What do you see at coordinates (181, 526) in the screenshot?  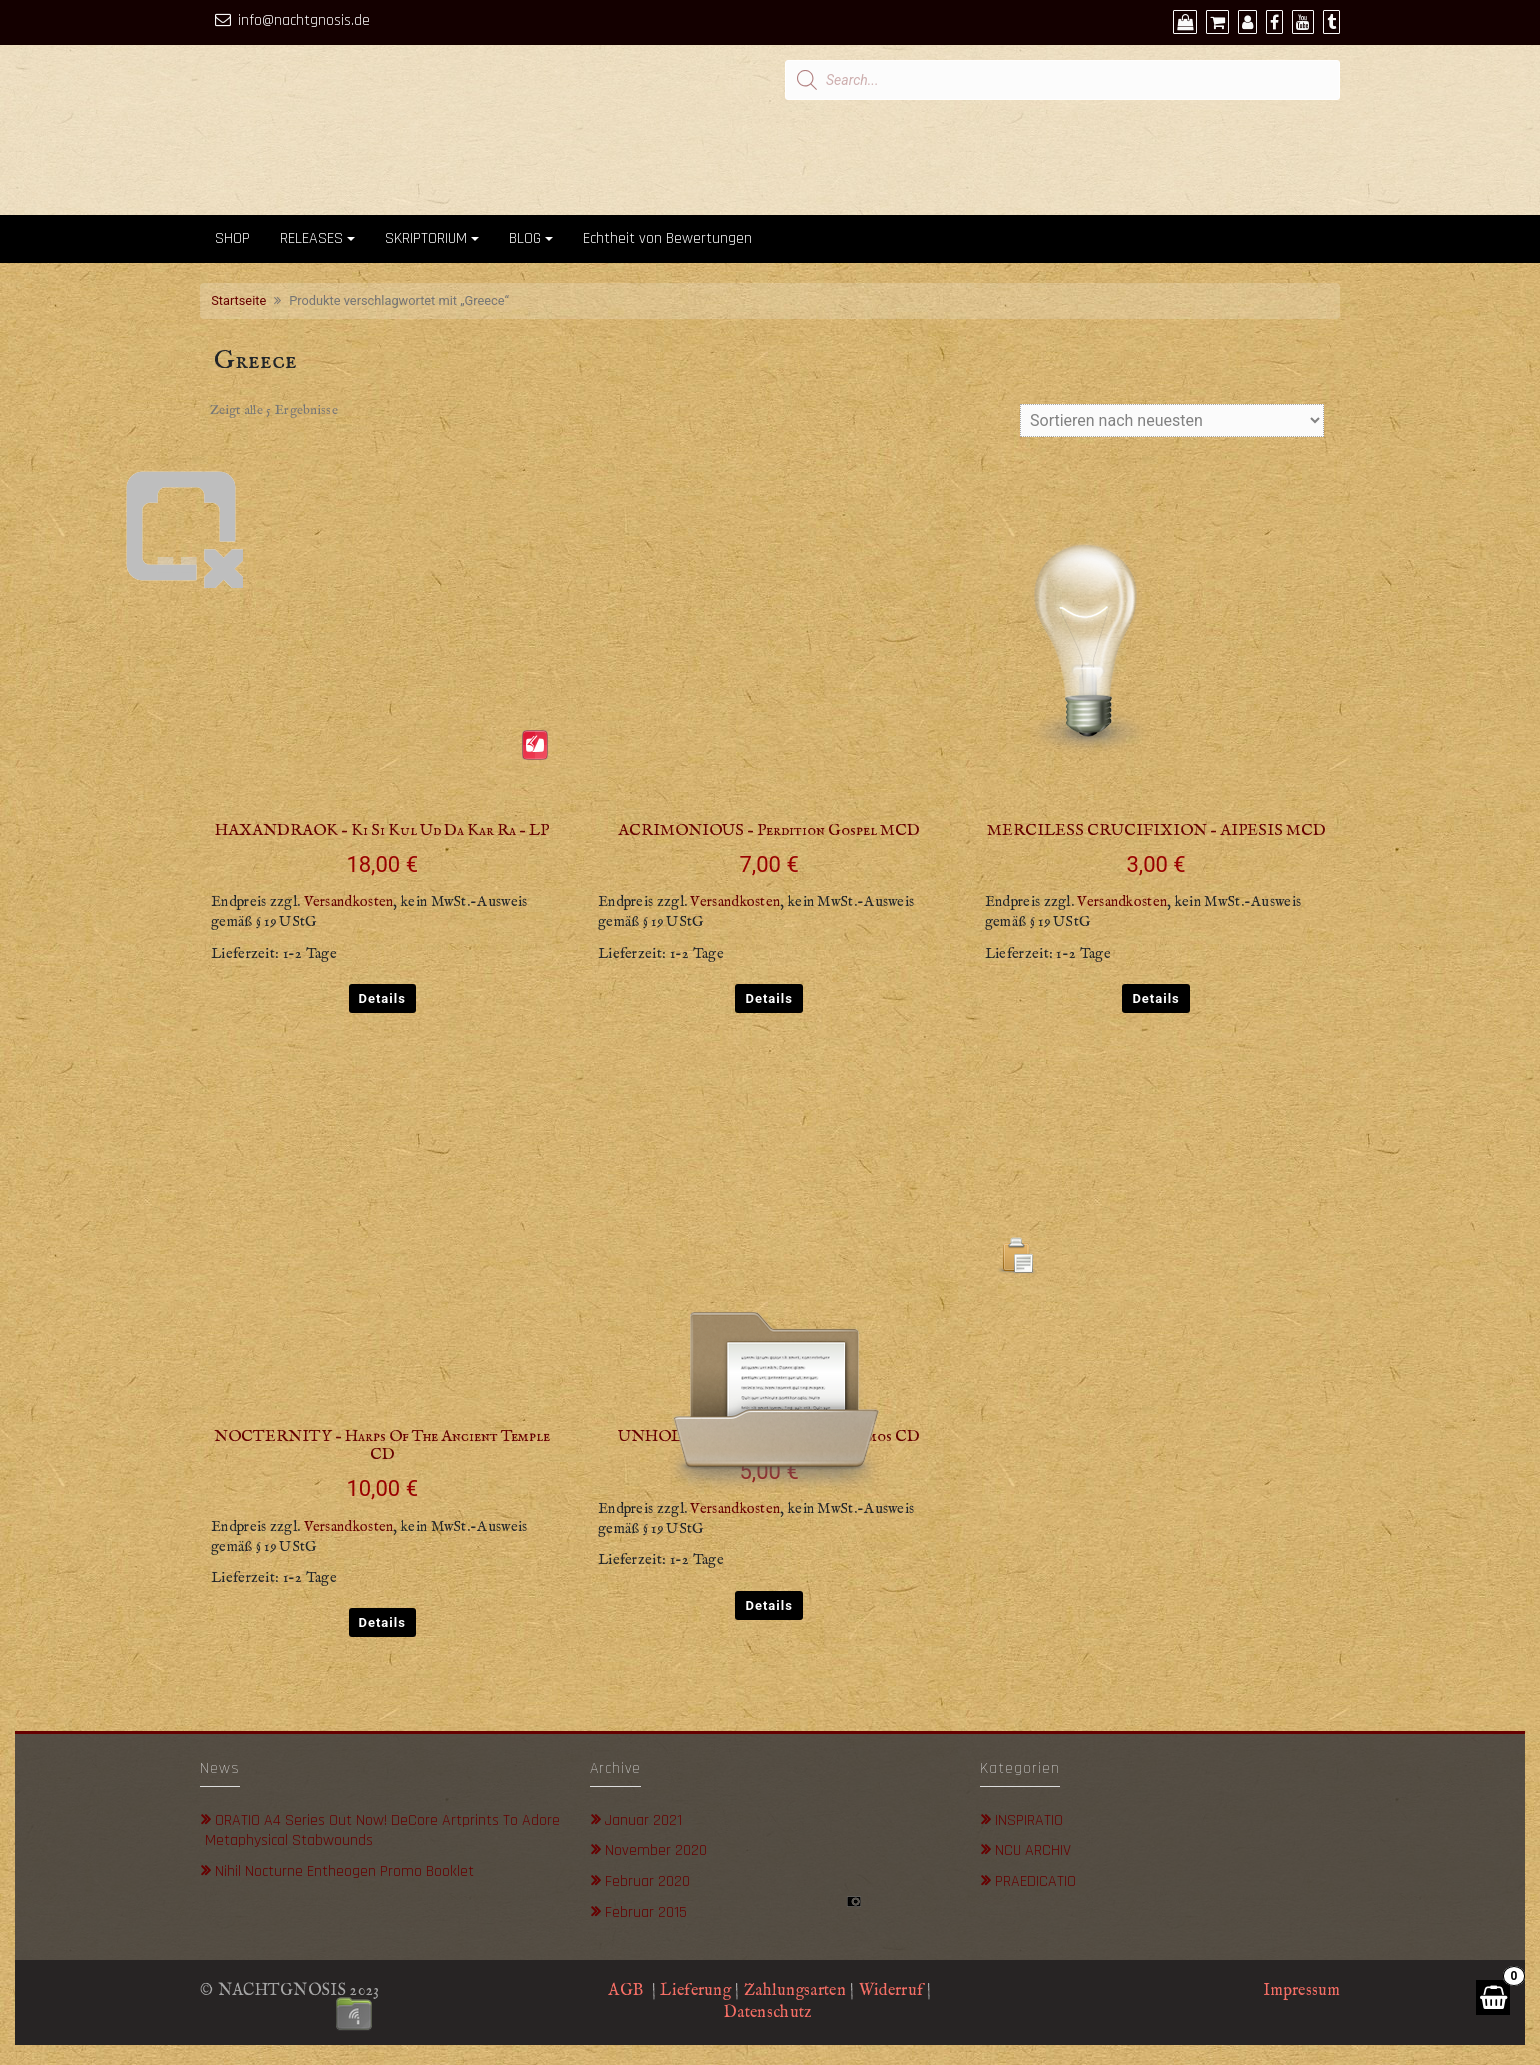 I see `indicates wired network connection is disconnected` at bounding box center [181, 526].